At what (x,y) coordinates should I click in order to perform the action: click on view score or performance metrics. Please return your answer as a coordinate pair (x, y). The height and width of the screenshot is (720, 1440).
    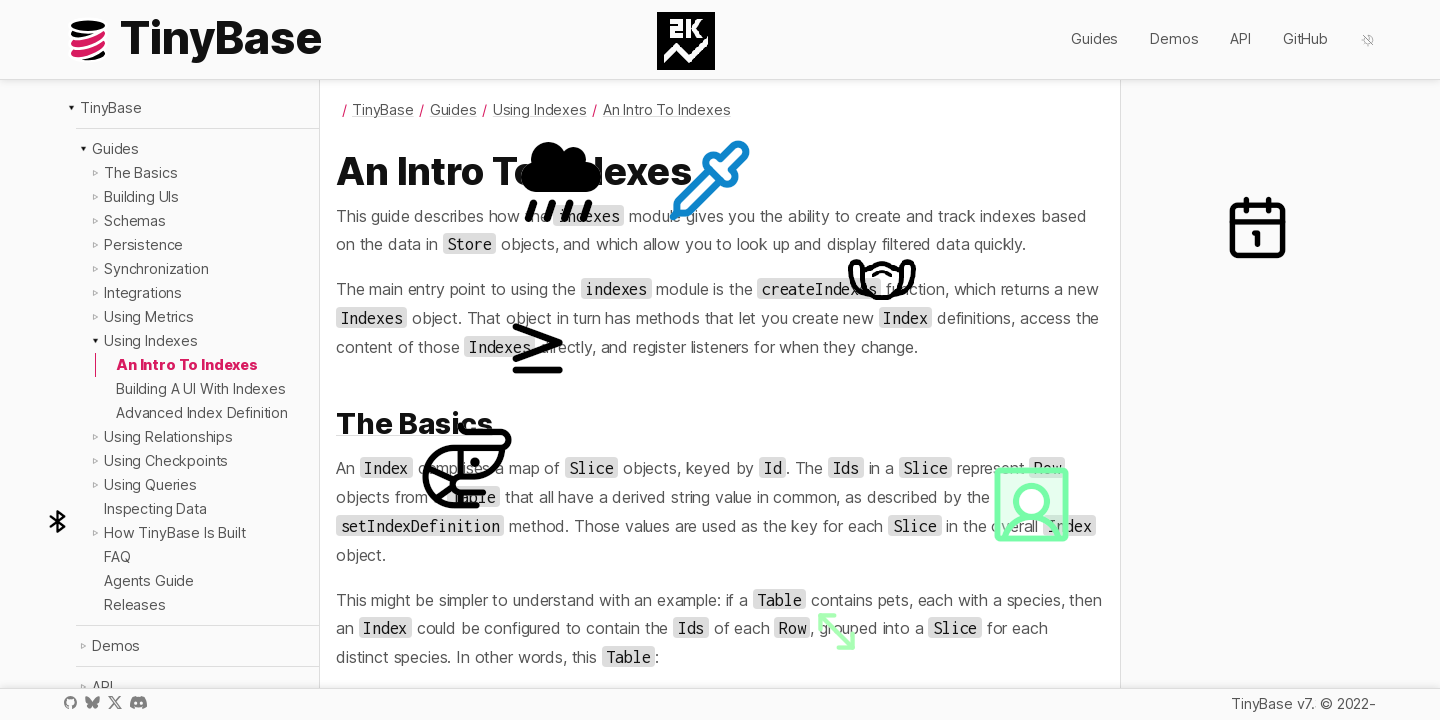
    Looking at the image, I should click on (686, 41).